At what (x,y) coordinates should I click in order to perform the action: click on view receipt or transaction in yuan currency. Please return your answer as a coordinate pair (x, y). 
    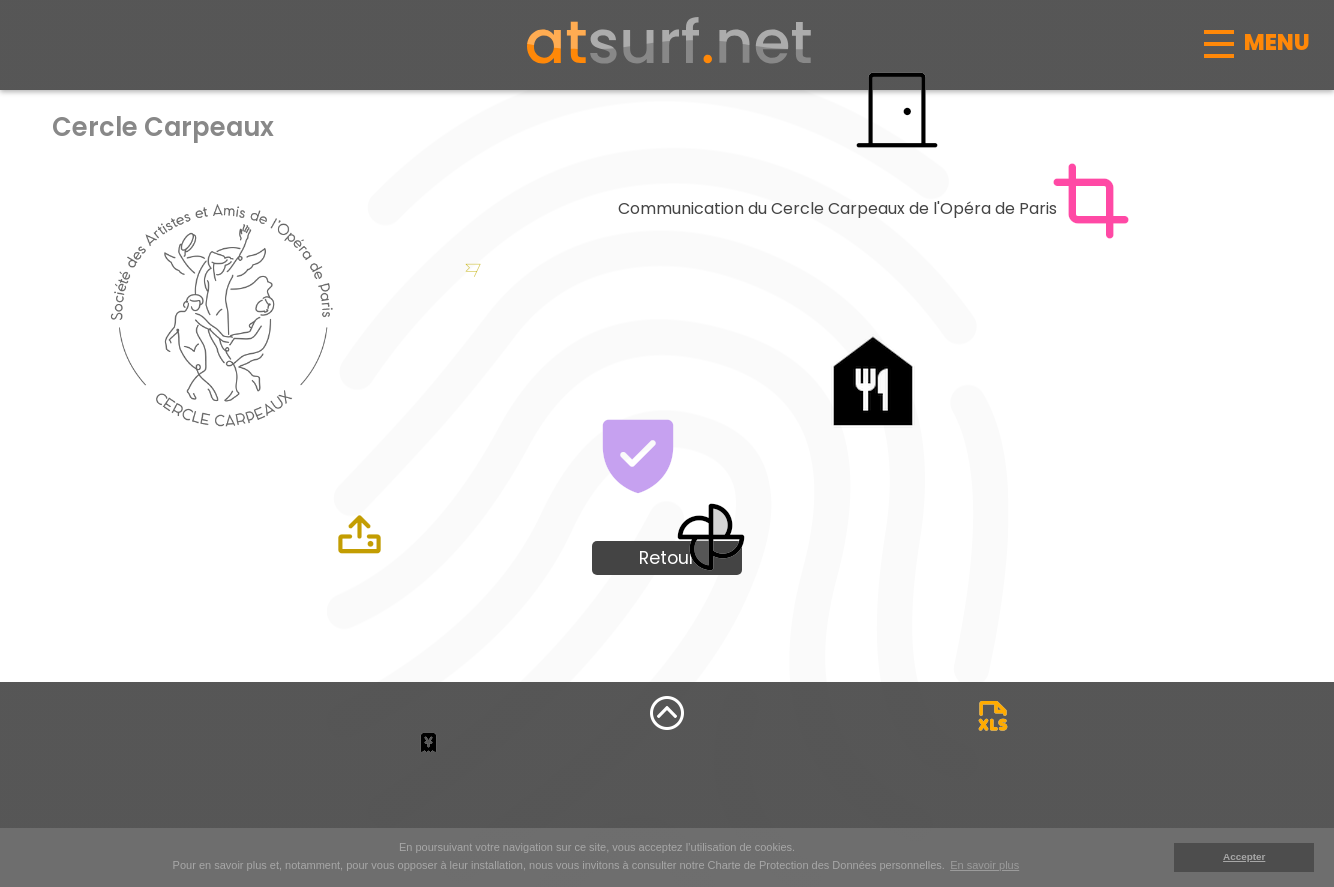
    Looking at the image, I should click on (428, 742).